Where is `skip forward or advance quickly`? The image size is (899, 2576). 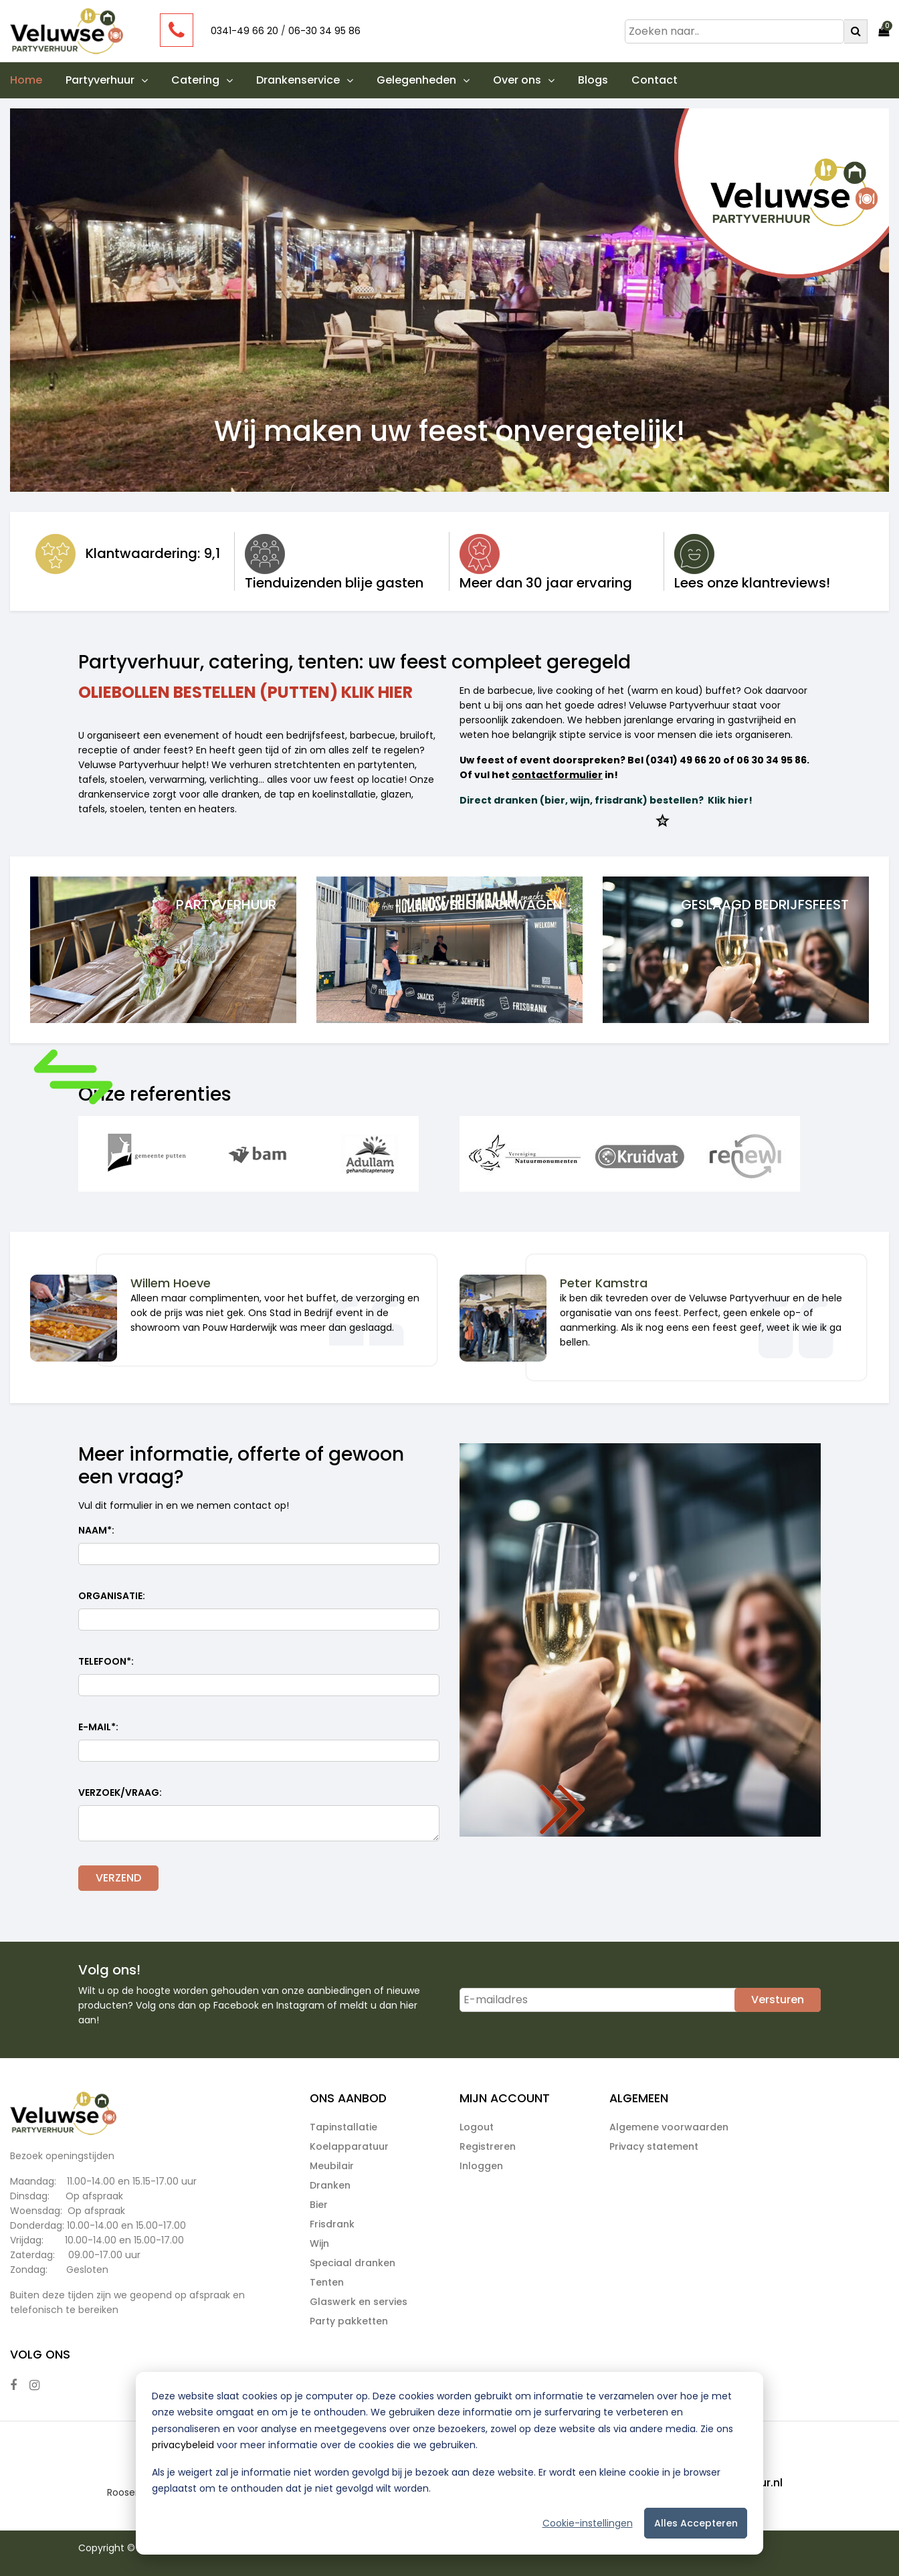 skip forward or advance quickly is located at coordinates (562, 1809).